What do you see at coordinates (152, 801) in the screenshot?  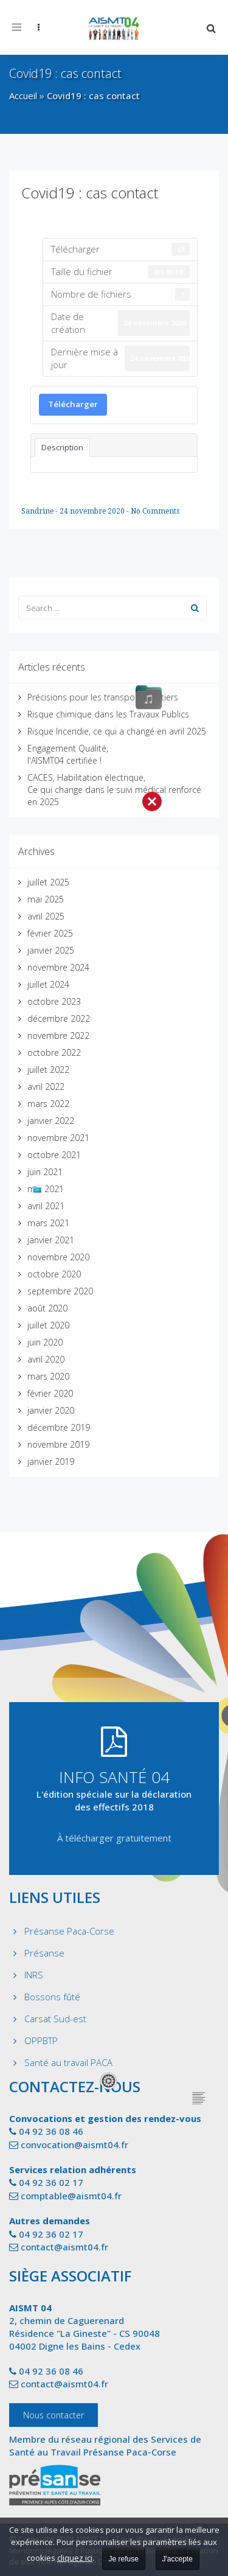 I see `cancel or close the calculator` at bounding box center [152, 801].